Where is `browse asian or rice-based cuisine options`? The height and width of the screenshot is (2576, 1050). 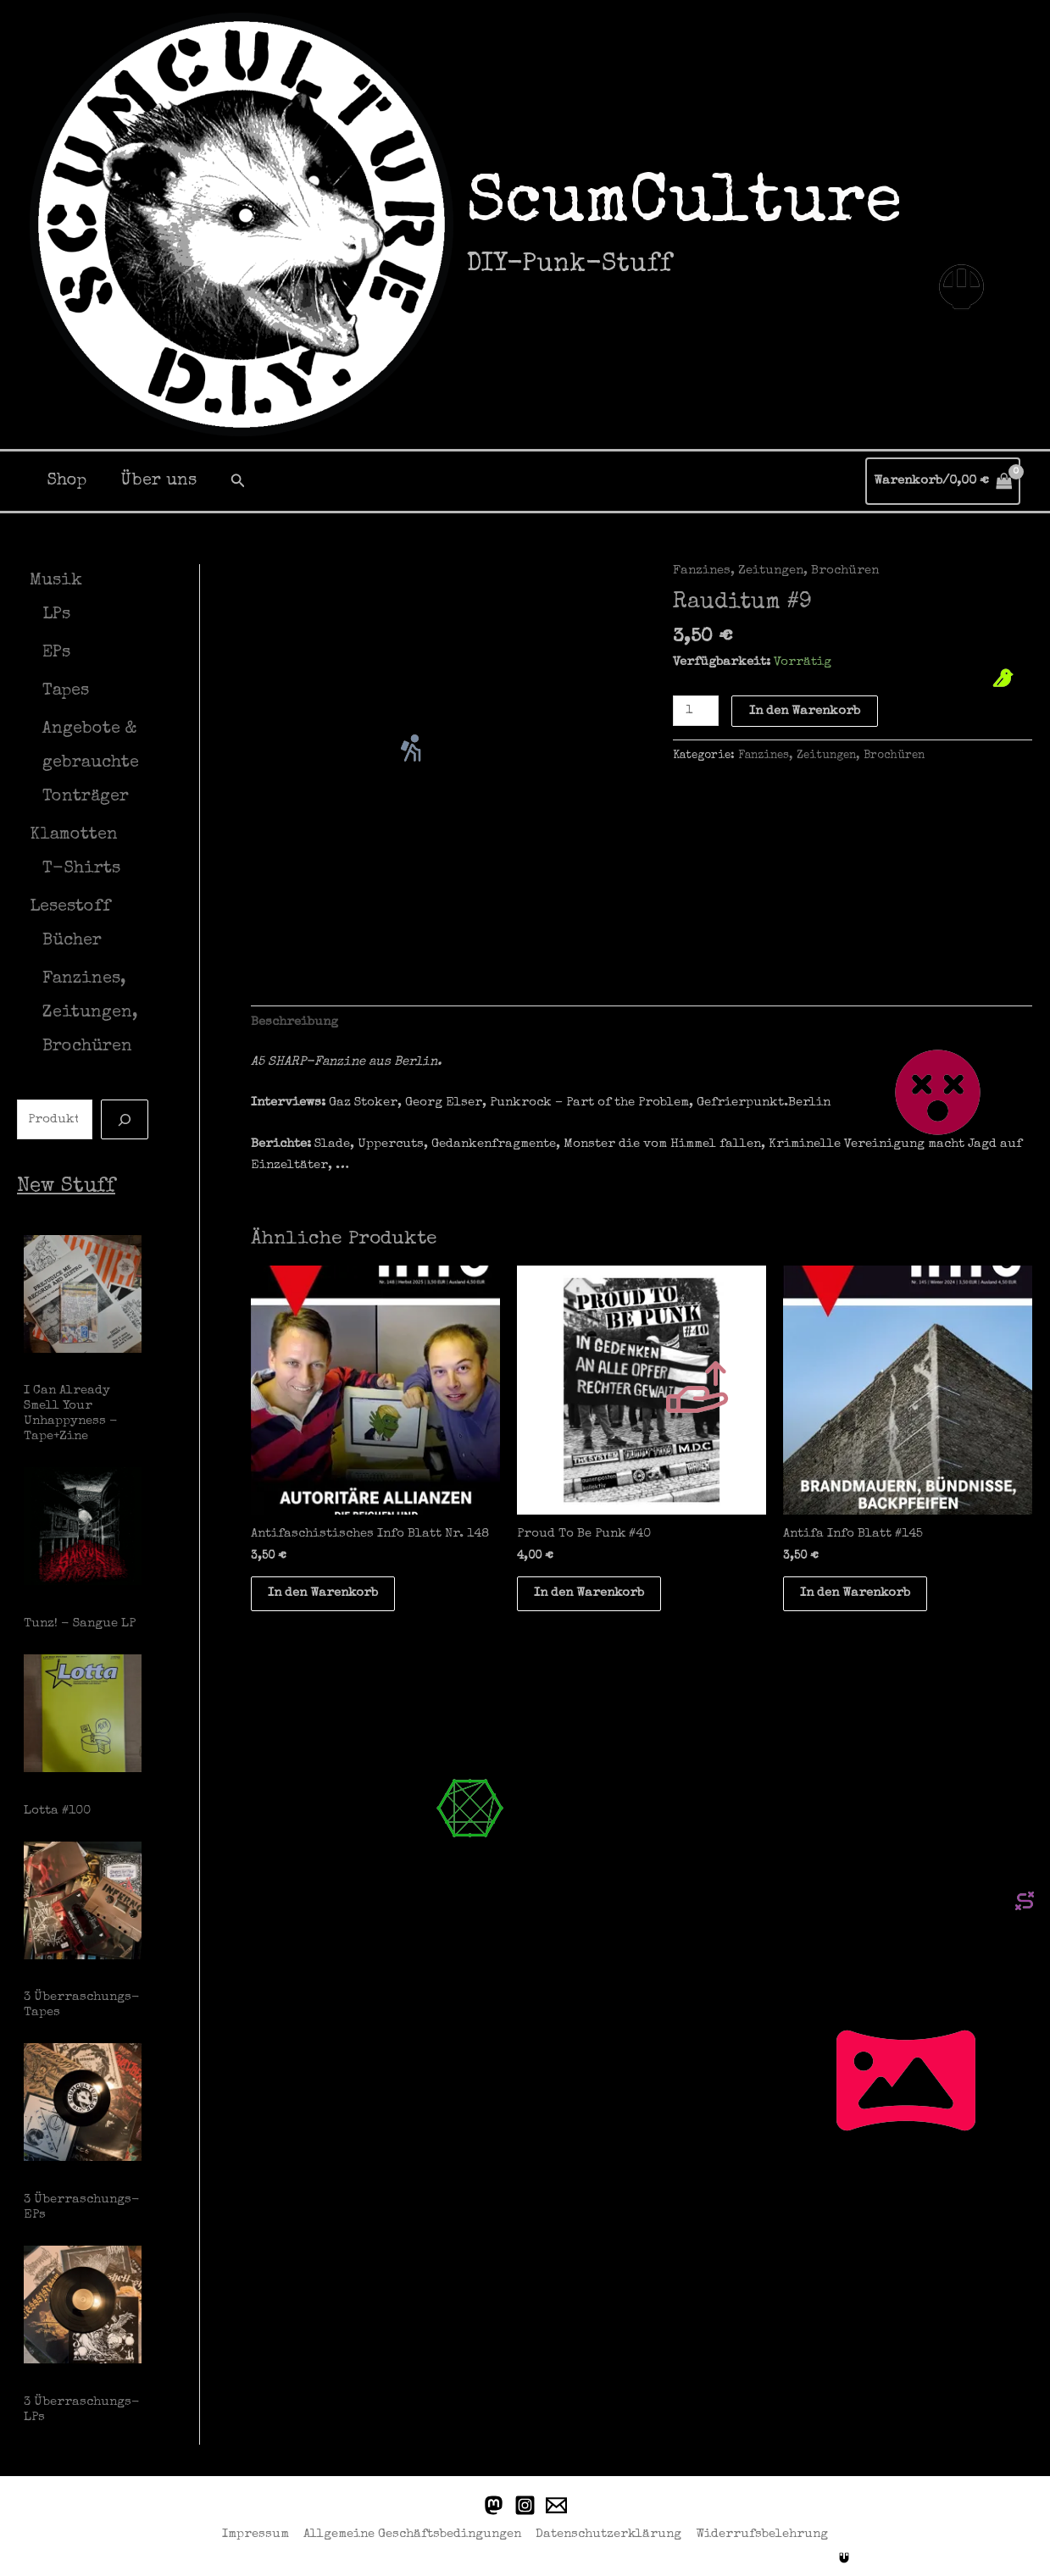
browse asian or rice-based cuisine options is located at coordinates (961, 286).